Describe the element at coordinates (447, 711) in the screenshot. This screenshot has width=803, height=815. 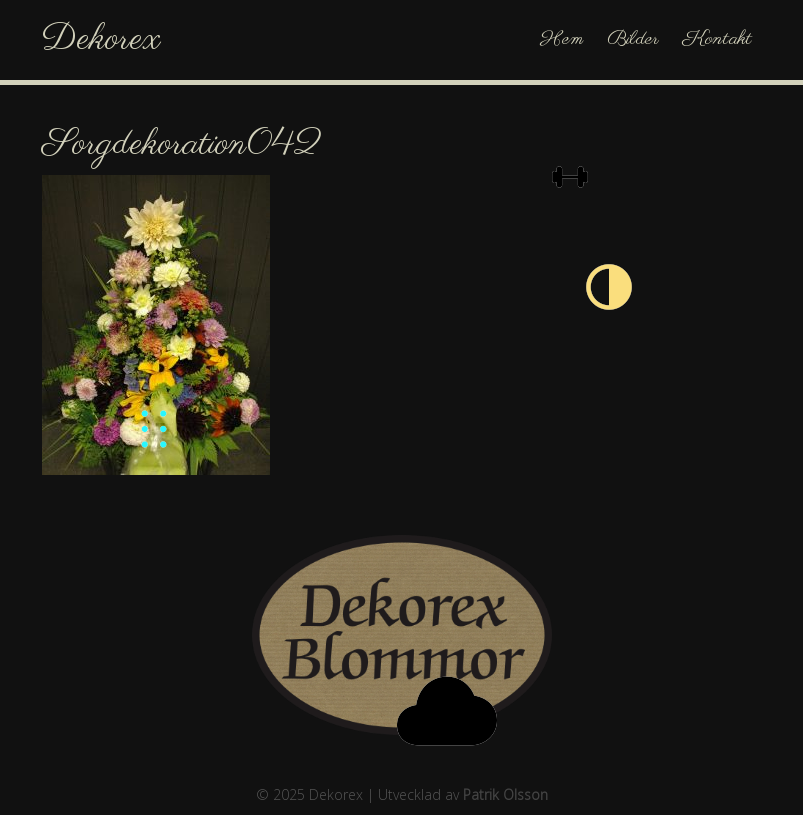
I see `indicates cloudy weather conditions` at that location.